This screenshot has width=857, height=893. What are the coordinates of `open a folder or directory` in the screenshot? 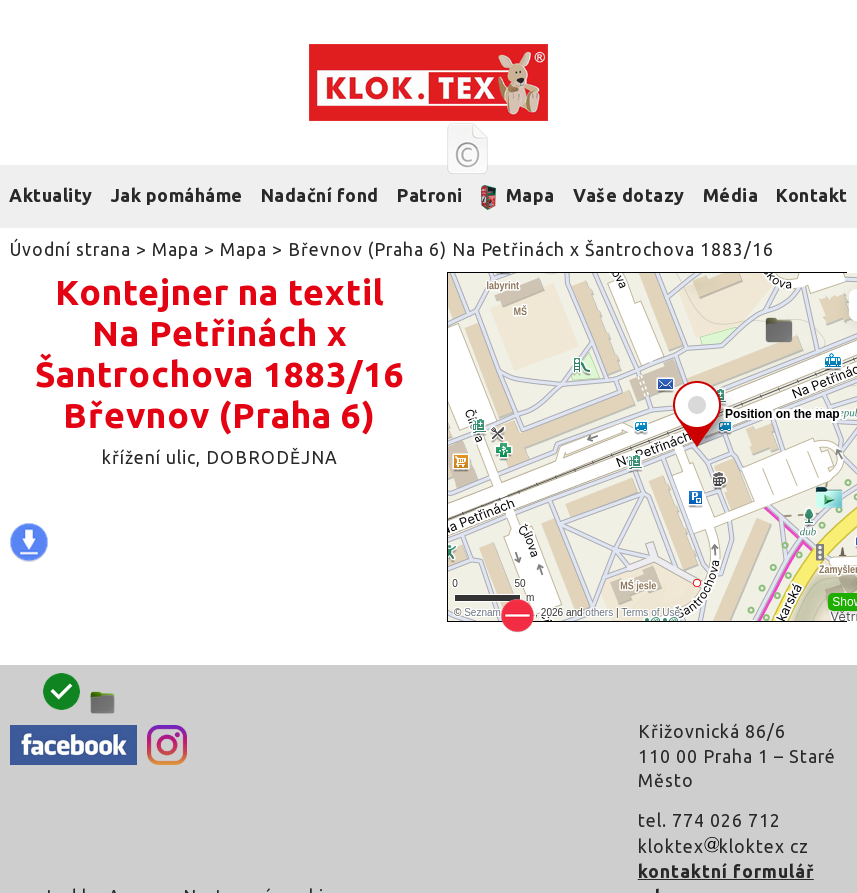 It's located at (102, 702).